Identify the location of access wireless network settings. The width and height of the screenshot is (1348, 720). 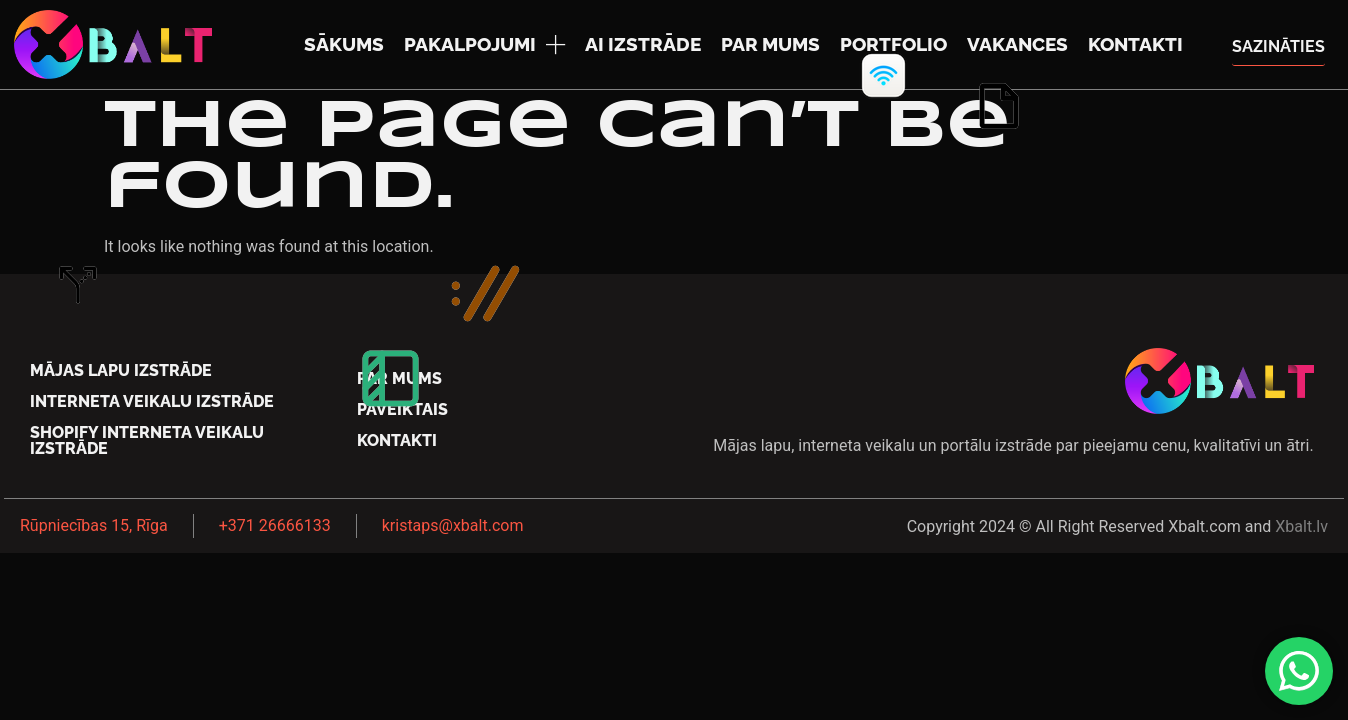
(883, 75).